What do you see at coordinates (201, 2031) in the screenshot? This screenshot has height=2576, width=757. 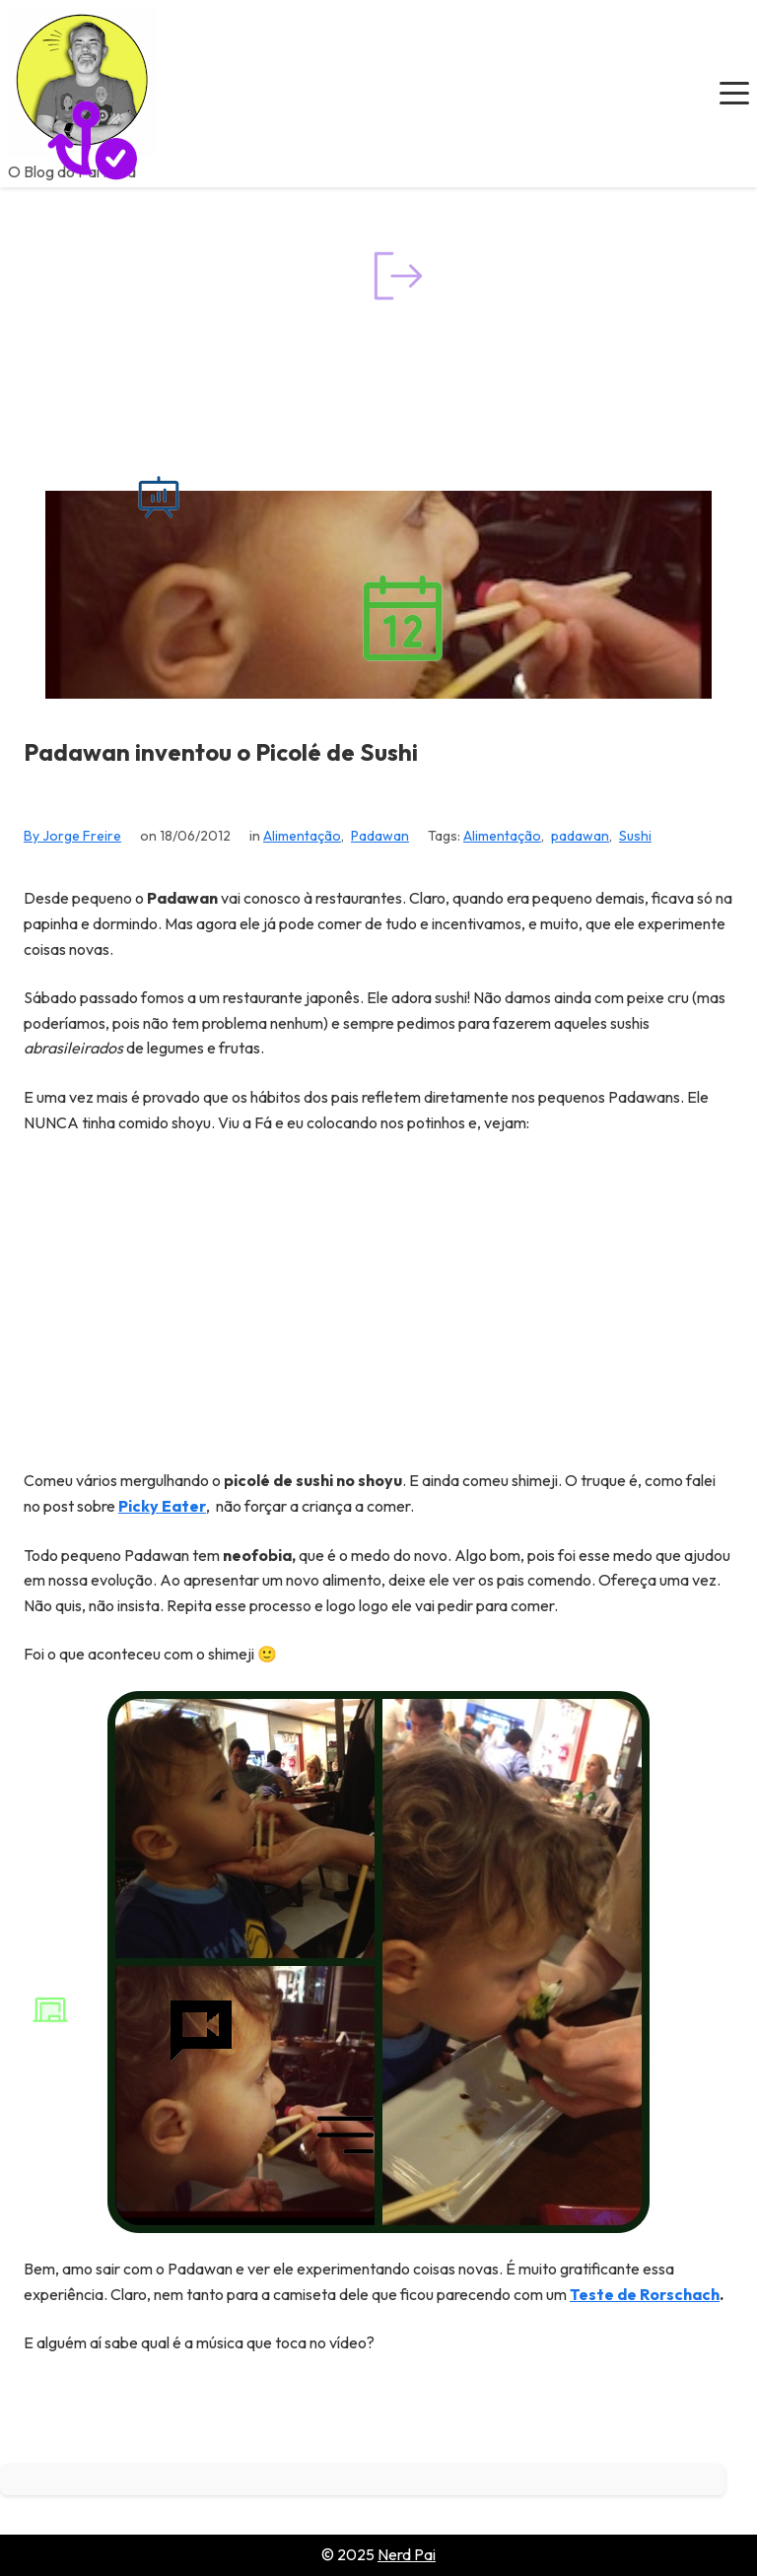 I see `start a video call or chat` at bounding box center [201, 2031].